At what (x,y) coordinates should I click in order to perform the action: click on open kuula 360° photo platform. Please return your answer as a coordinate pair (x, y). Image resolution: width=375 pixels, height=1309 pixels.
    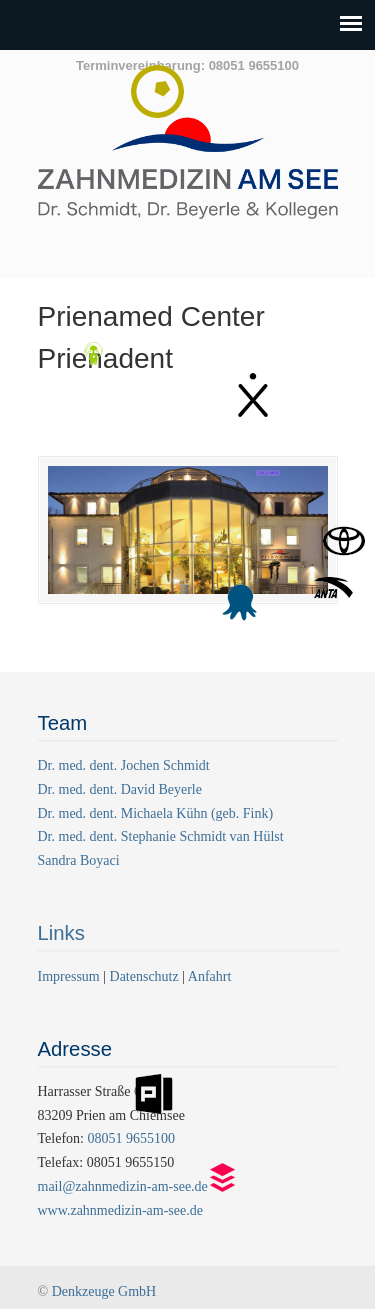
    Looking at the image, I should click on (157, 91).